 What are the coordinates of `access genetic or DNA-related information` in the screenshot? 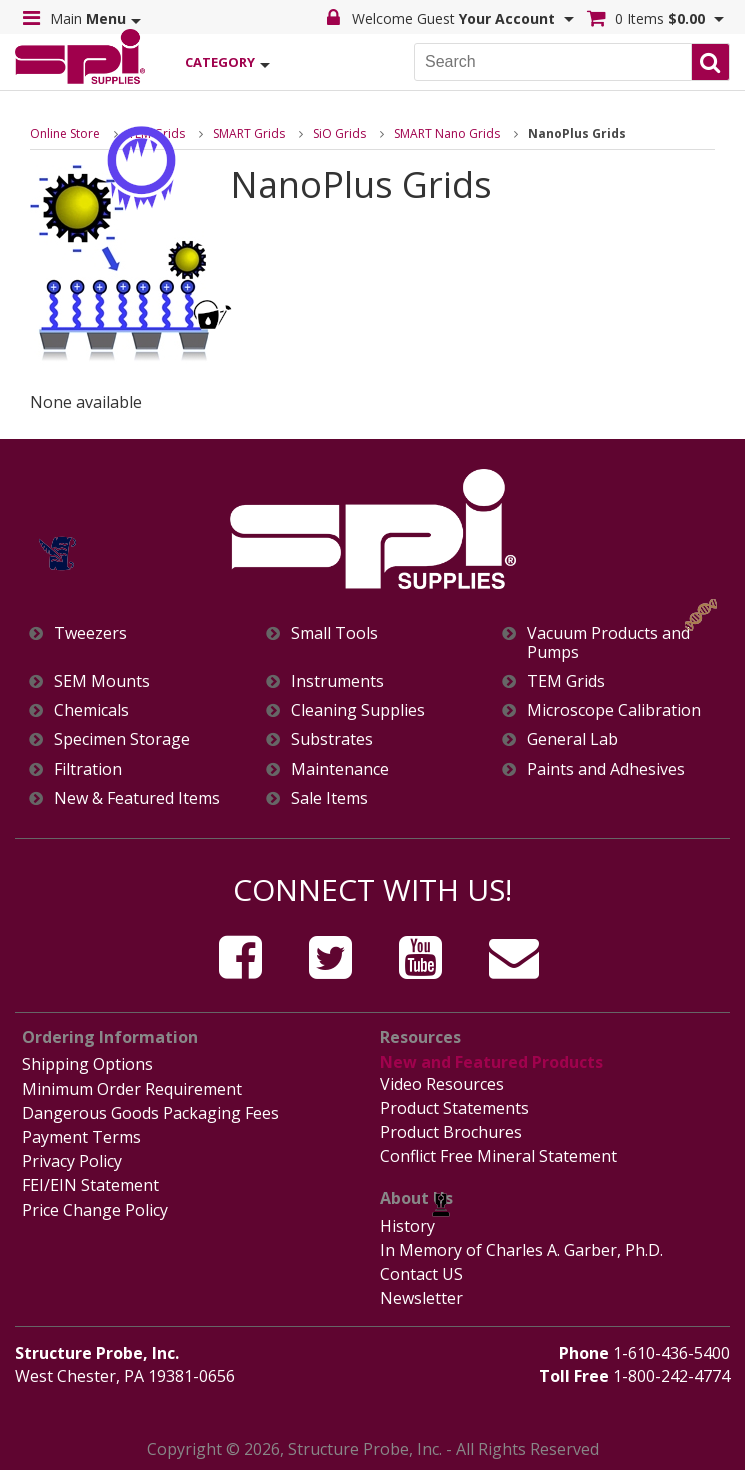 It's located at (701, 615).